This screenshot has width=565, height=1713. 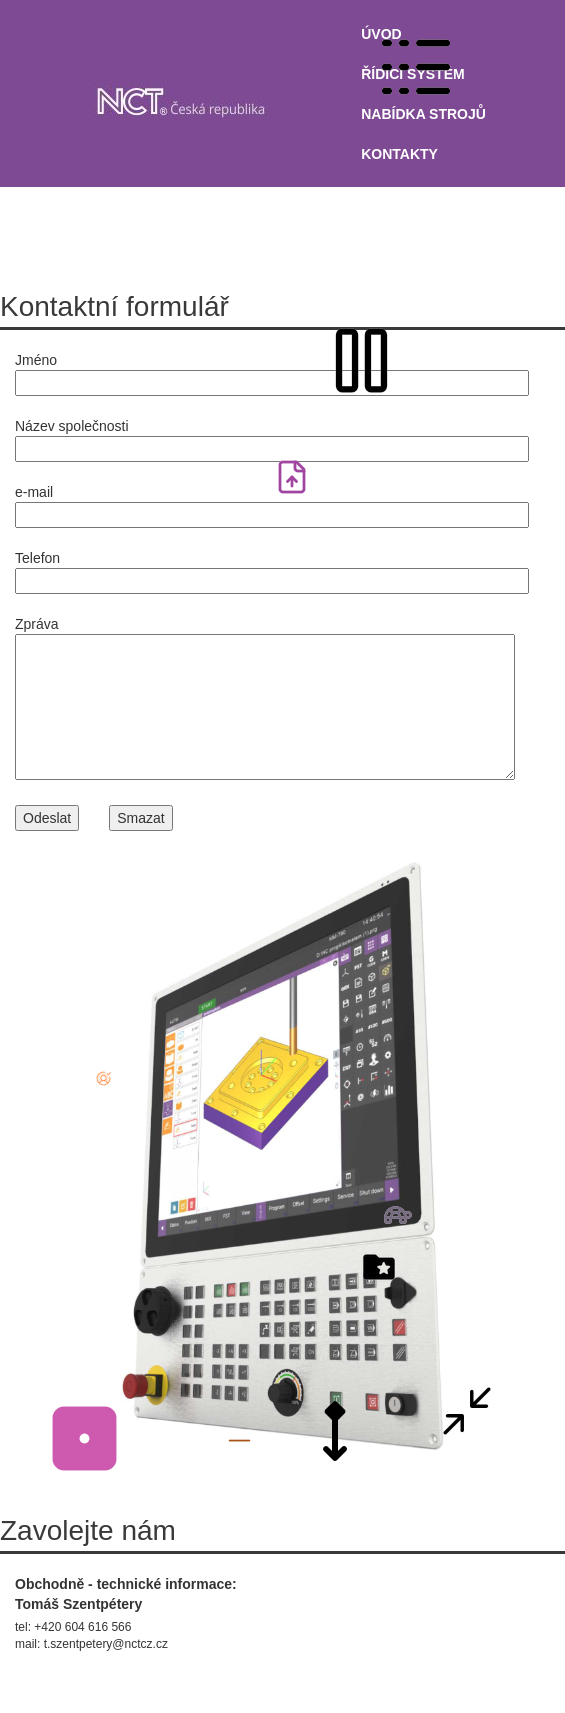 I want to click on move item down in a list or queue, so click(x=335, y=1431).